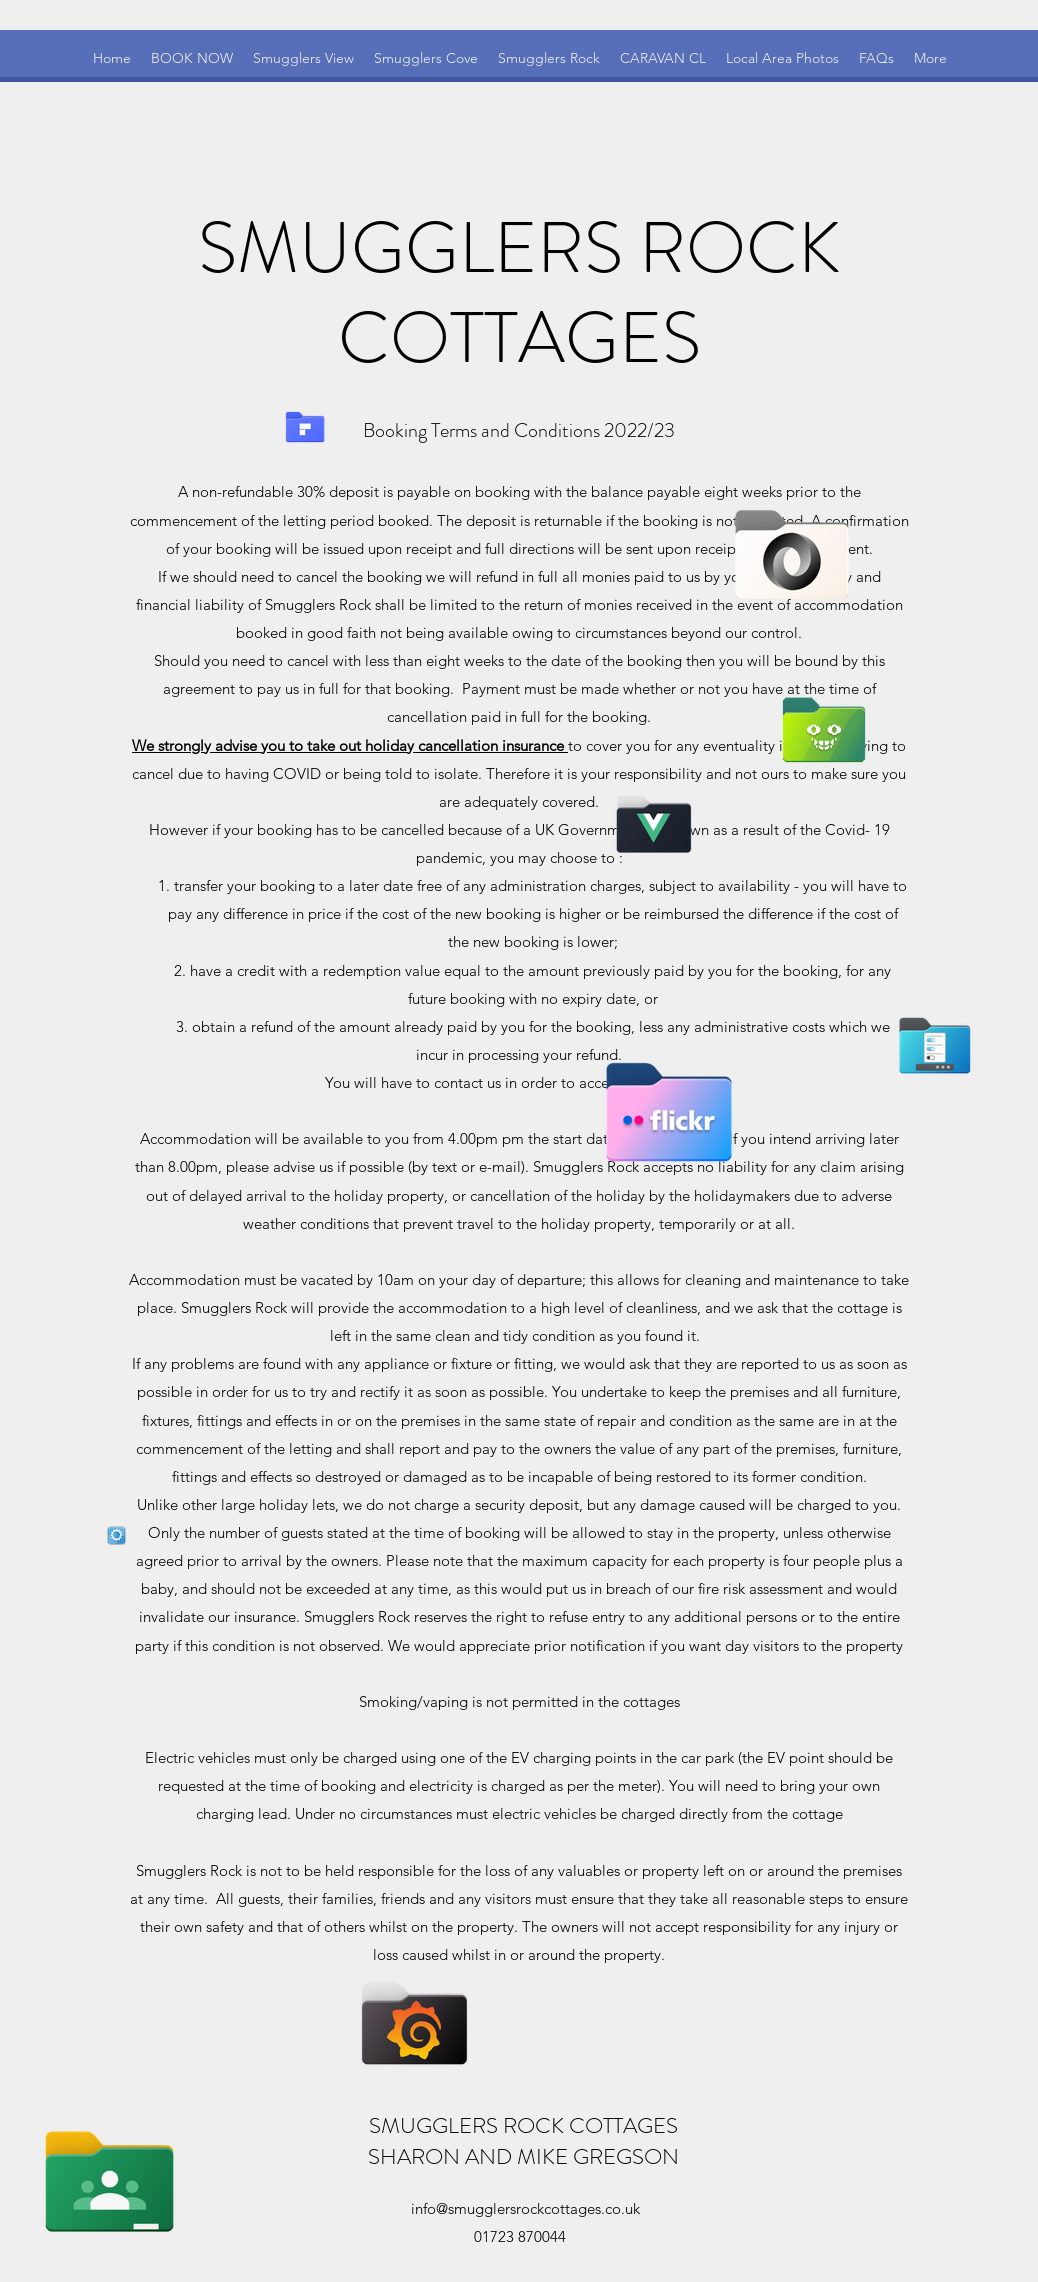 The width and height of the screenshot is (1038, 2282). I want to click on open folder containing flickr downloads or exports, so click(668, 1115).